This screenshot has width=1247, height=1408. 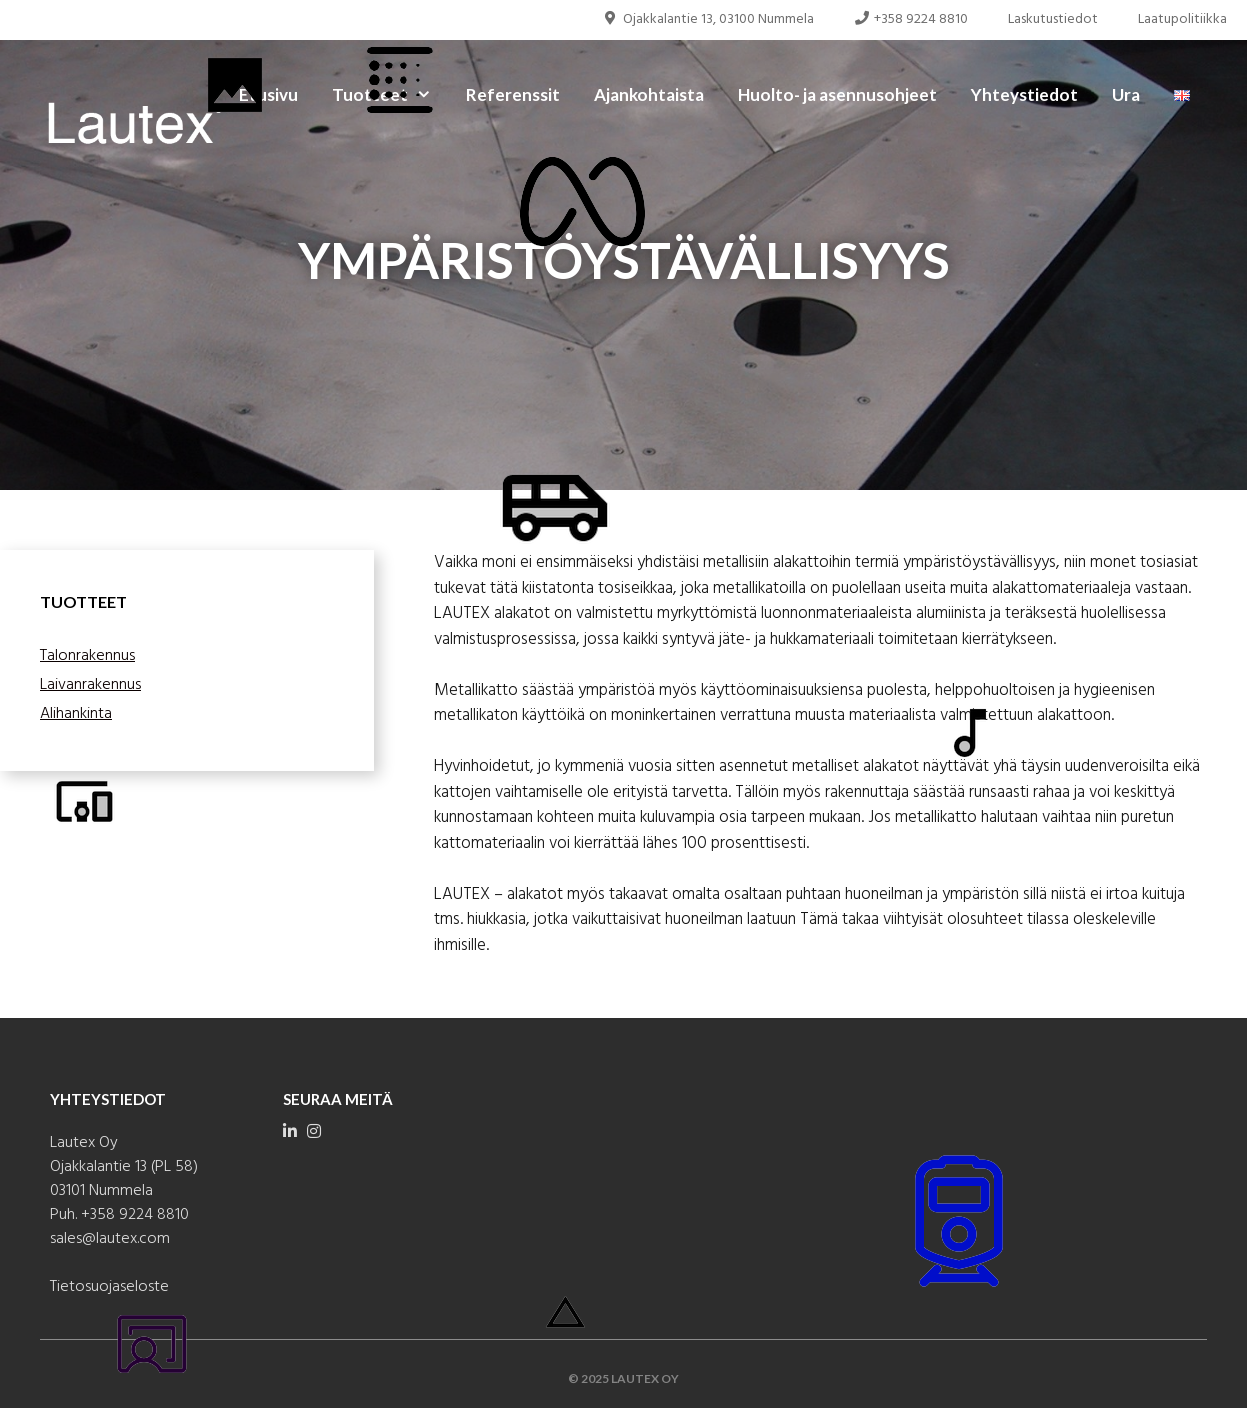 What do you see at coordinates (970, 733) in the screenshot?
I see `access music or audio player` at bounding box center [970, 733].